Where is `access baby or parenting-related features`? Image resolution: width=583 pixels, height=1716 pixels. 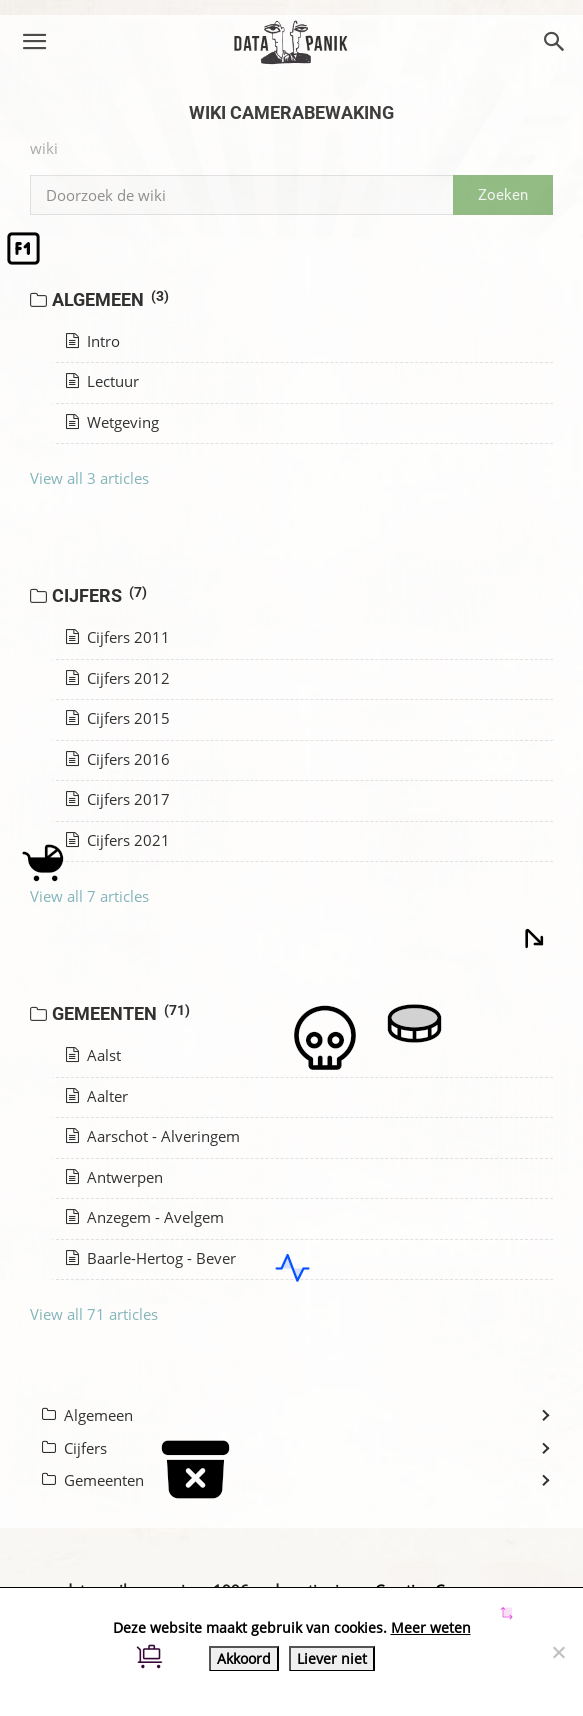 access baby or parenting-related features is located at coordinates (43, 861).